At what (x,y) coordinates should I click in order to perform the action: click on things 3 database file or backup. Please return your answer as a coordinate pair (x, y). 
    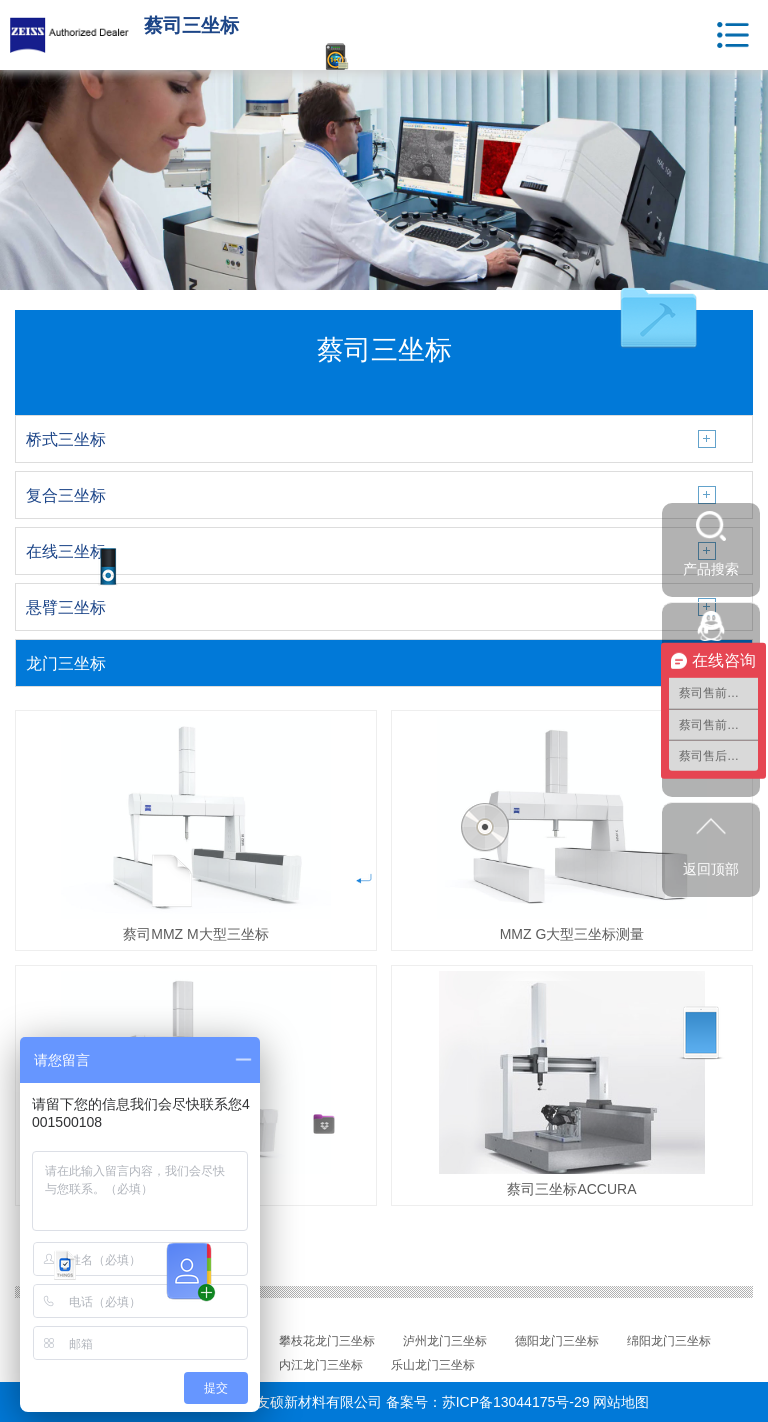
    Looking at the image, I should click on (65, 1265).